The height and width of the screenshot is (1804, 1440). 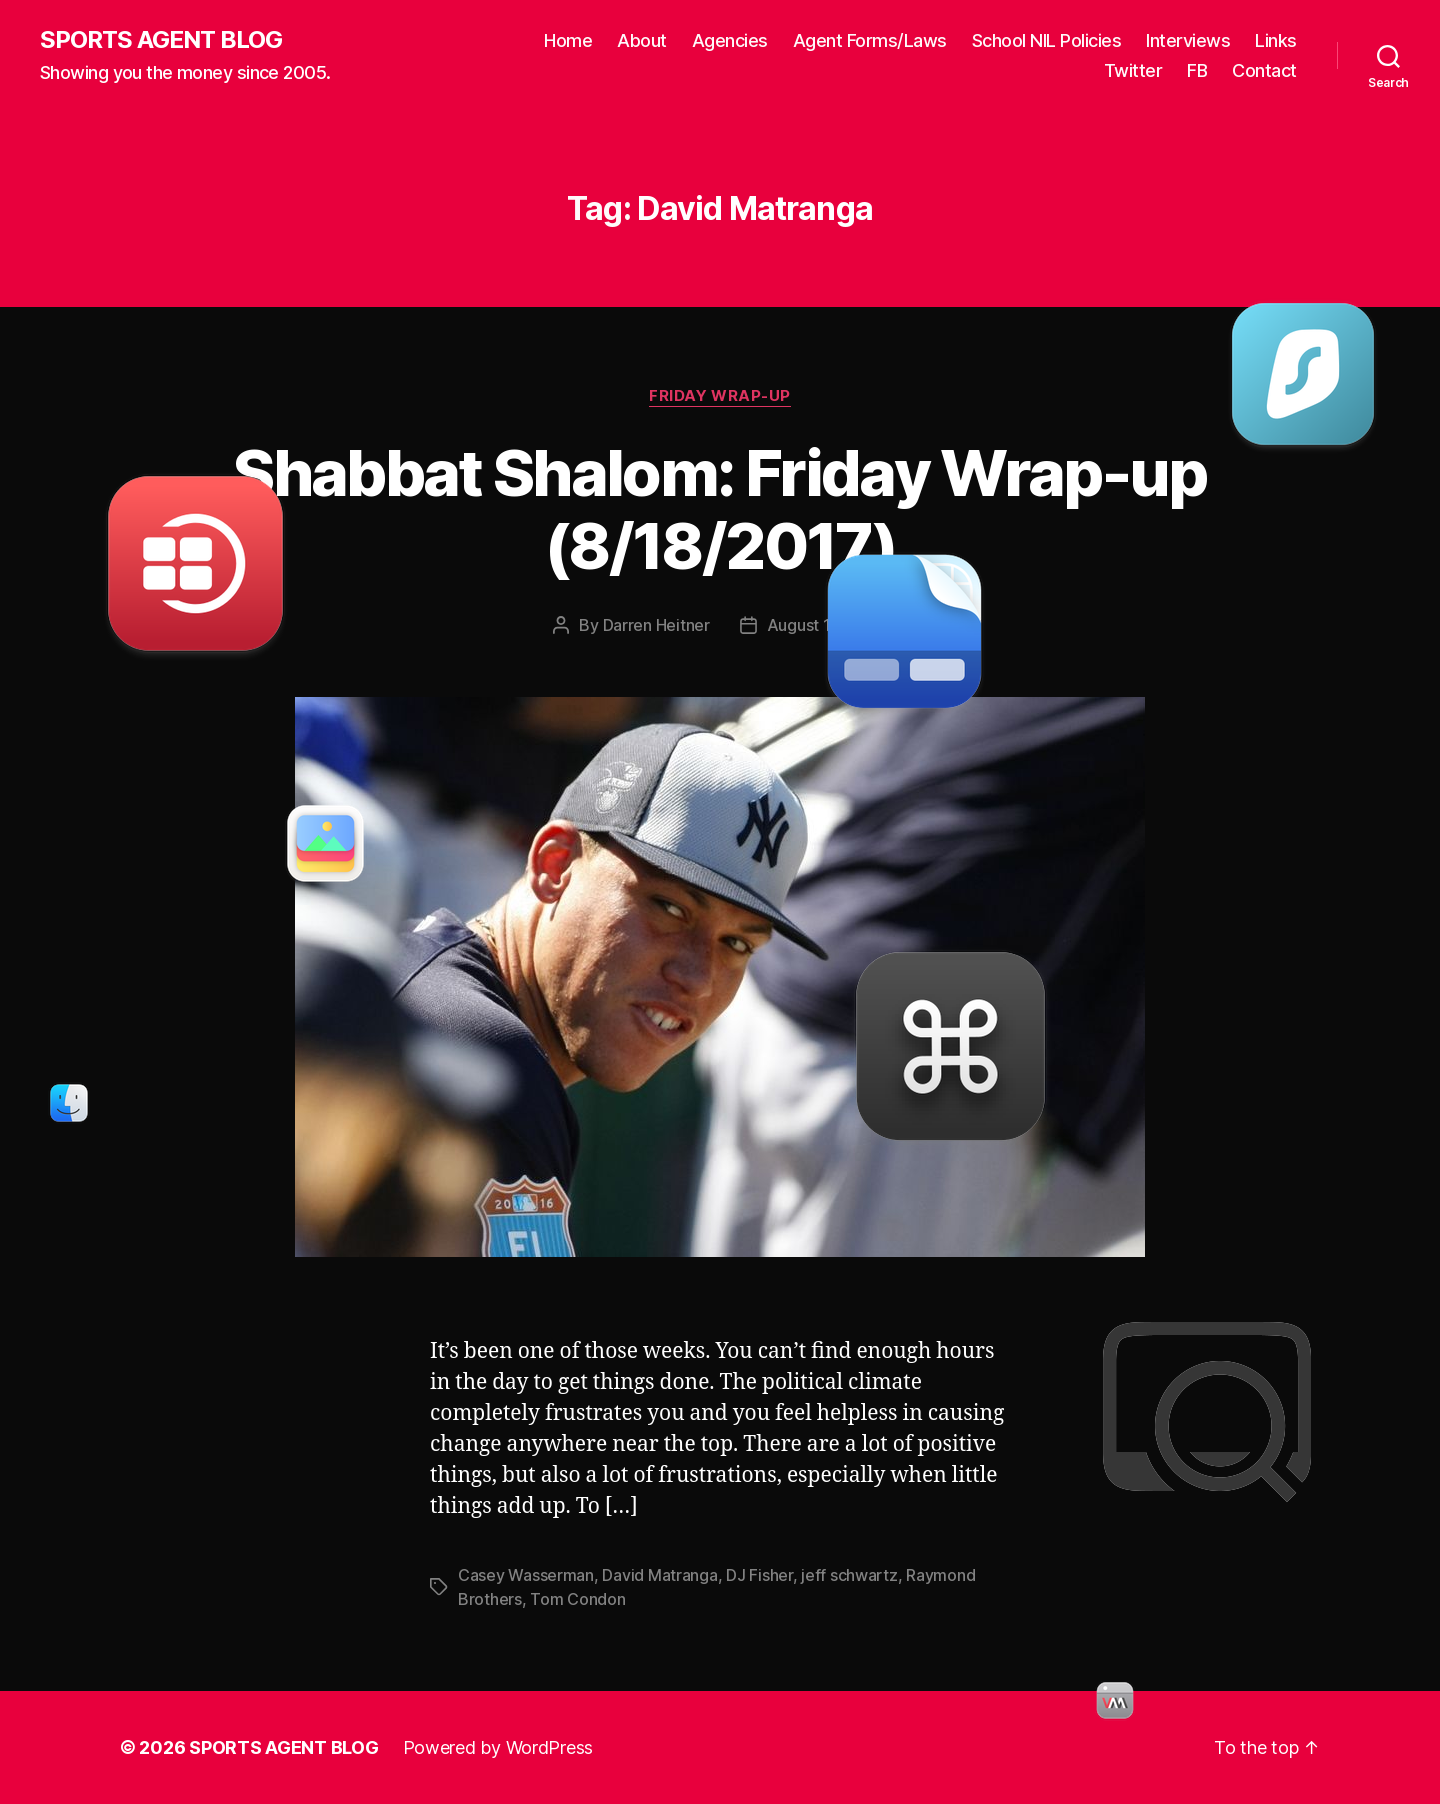 What do you see at coordinates (1115, 1701) in the screenshot?
I see `open virtual machine preferences` at bounding box center [1115, 1701].